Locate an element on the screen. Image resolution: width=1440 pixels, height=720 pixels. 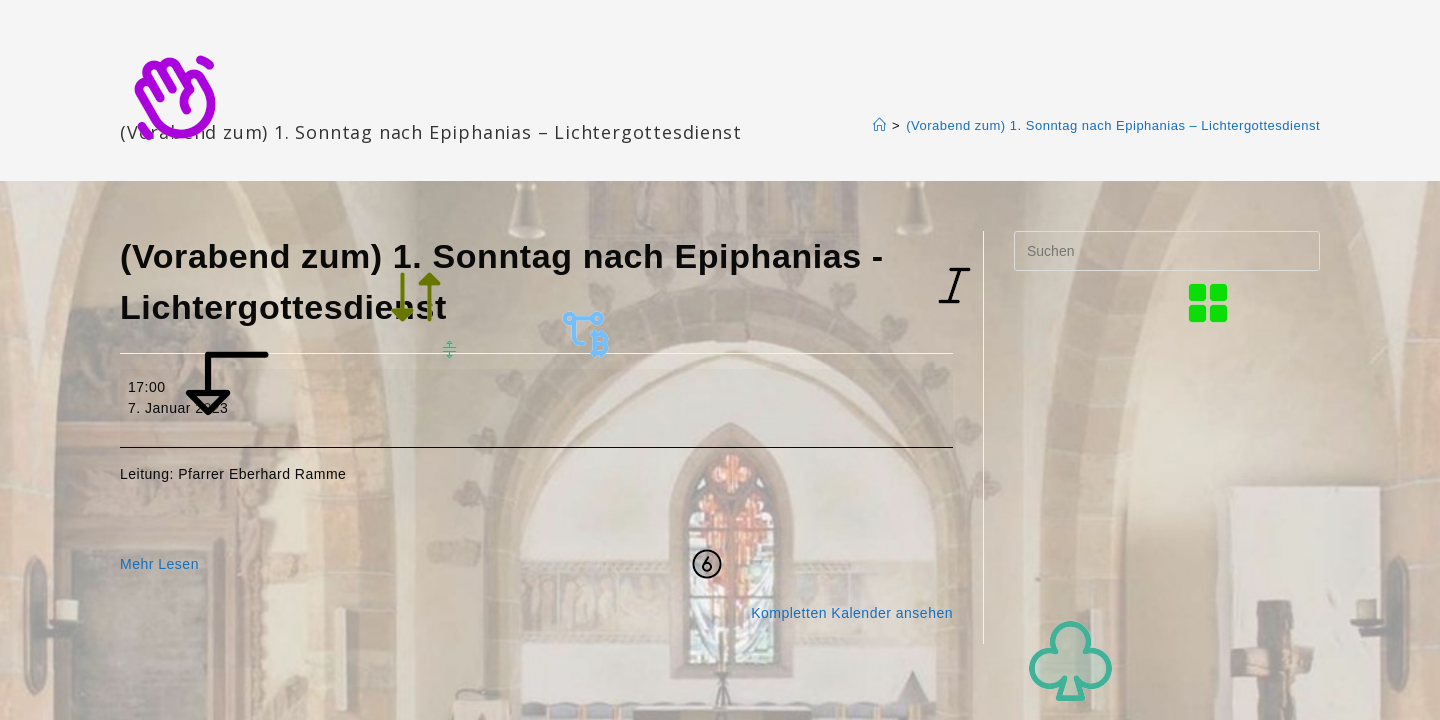
sort items in ascending or descending order is located at coordinates (416, 297).